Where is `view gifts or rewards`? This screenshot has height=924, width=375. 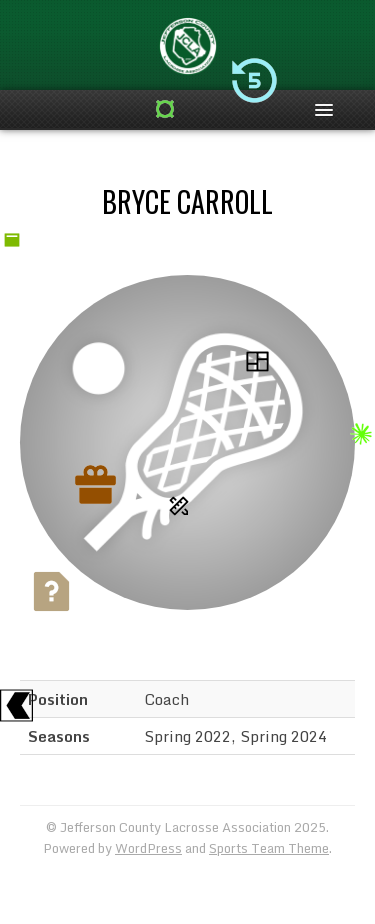 view gifts or rewards is located at coordinates (95, 485).